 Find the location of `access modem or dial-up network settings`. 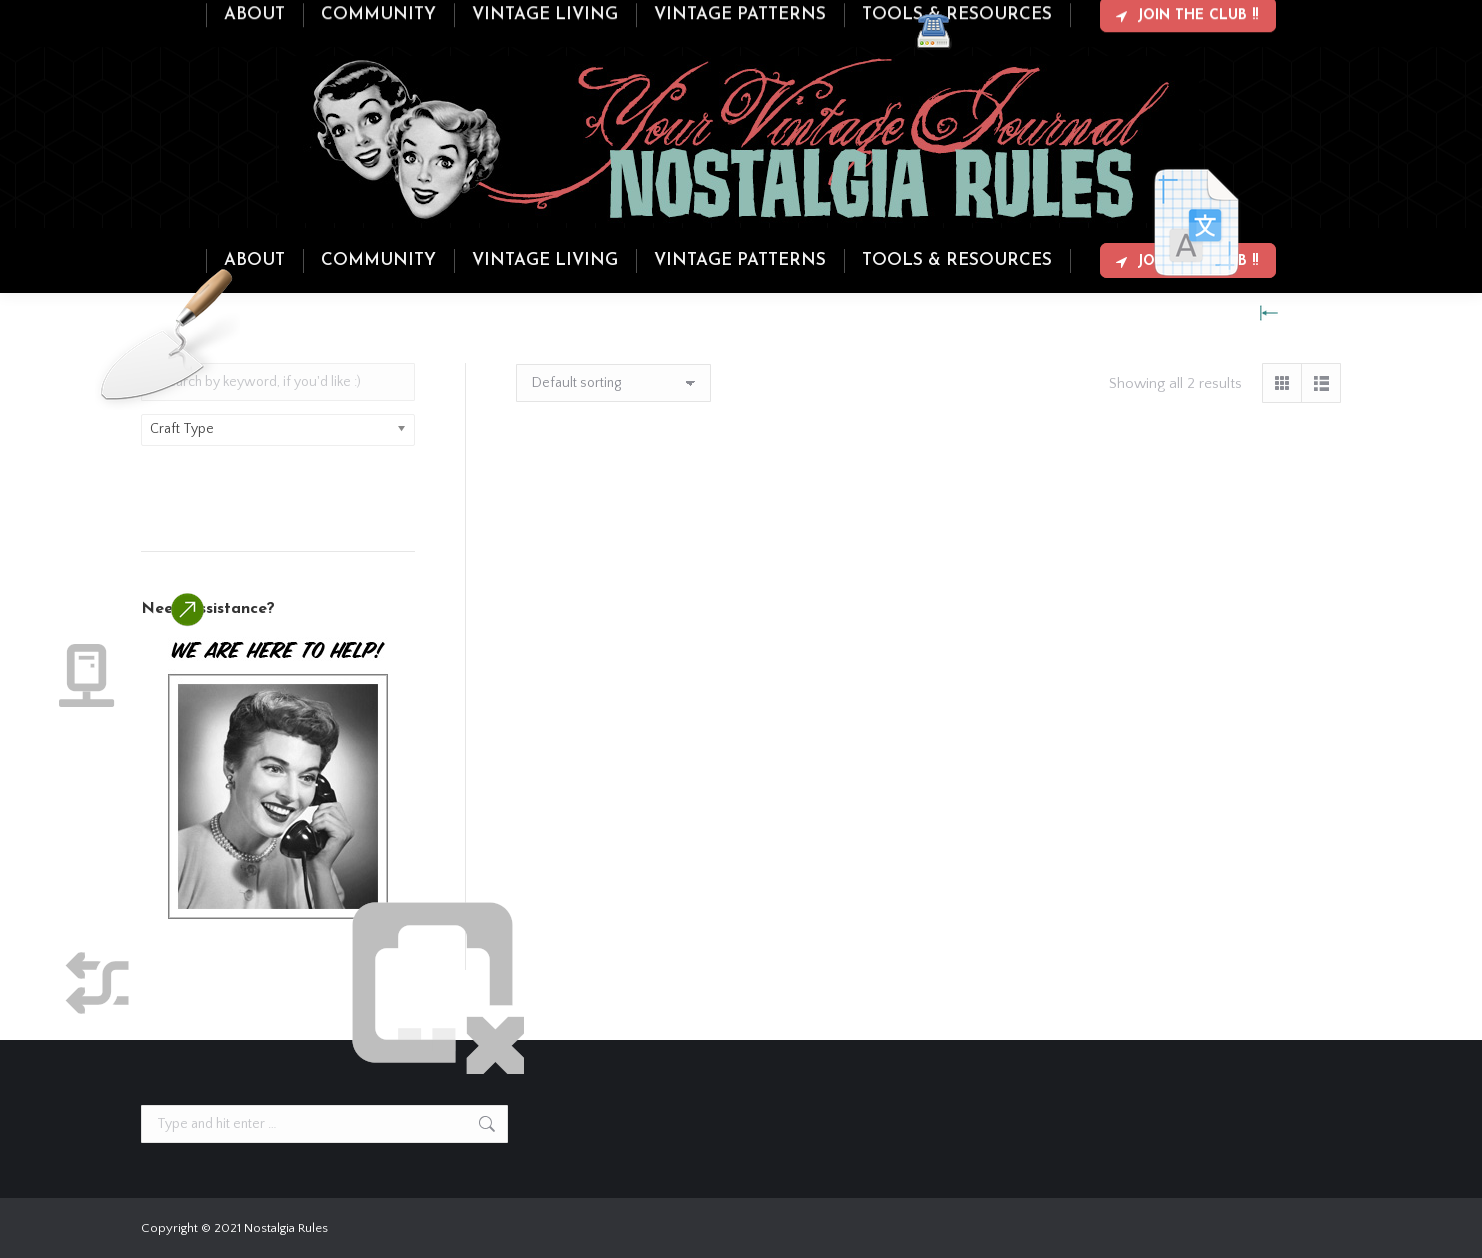

access modem or dial-up network settings is located at coordinates (933, 32).